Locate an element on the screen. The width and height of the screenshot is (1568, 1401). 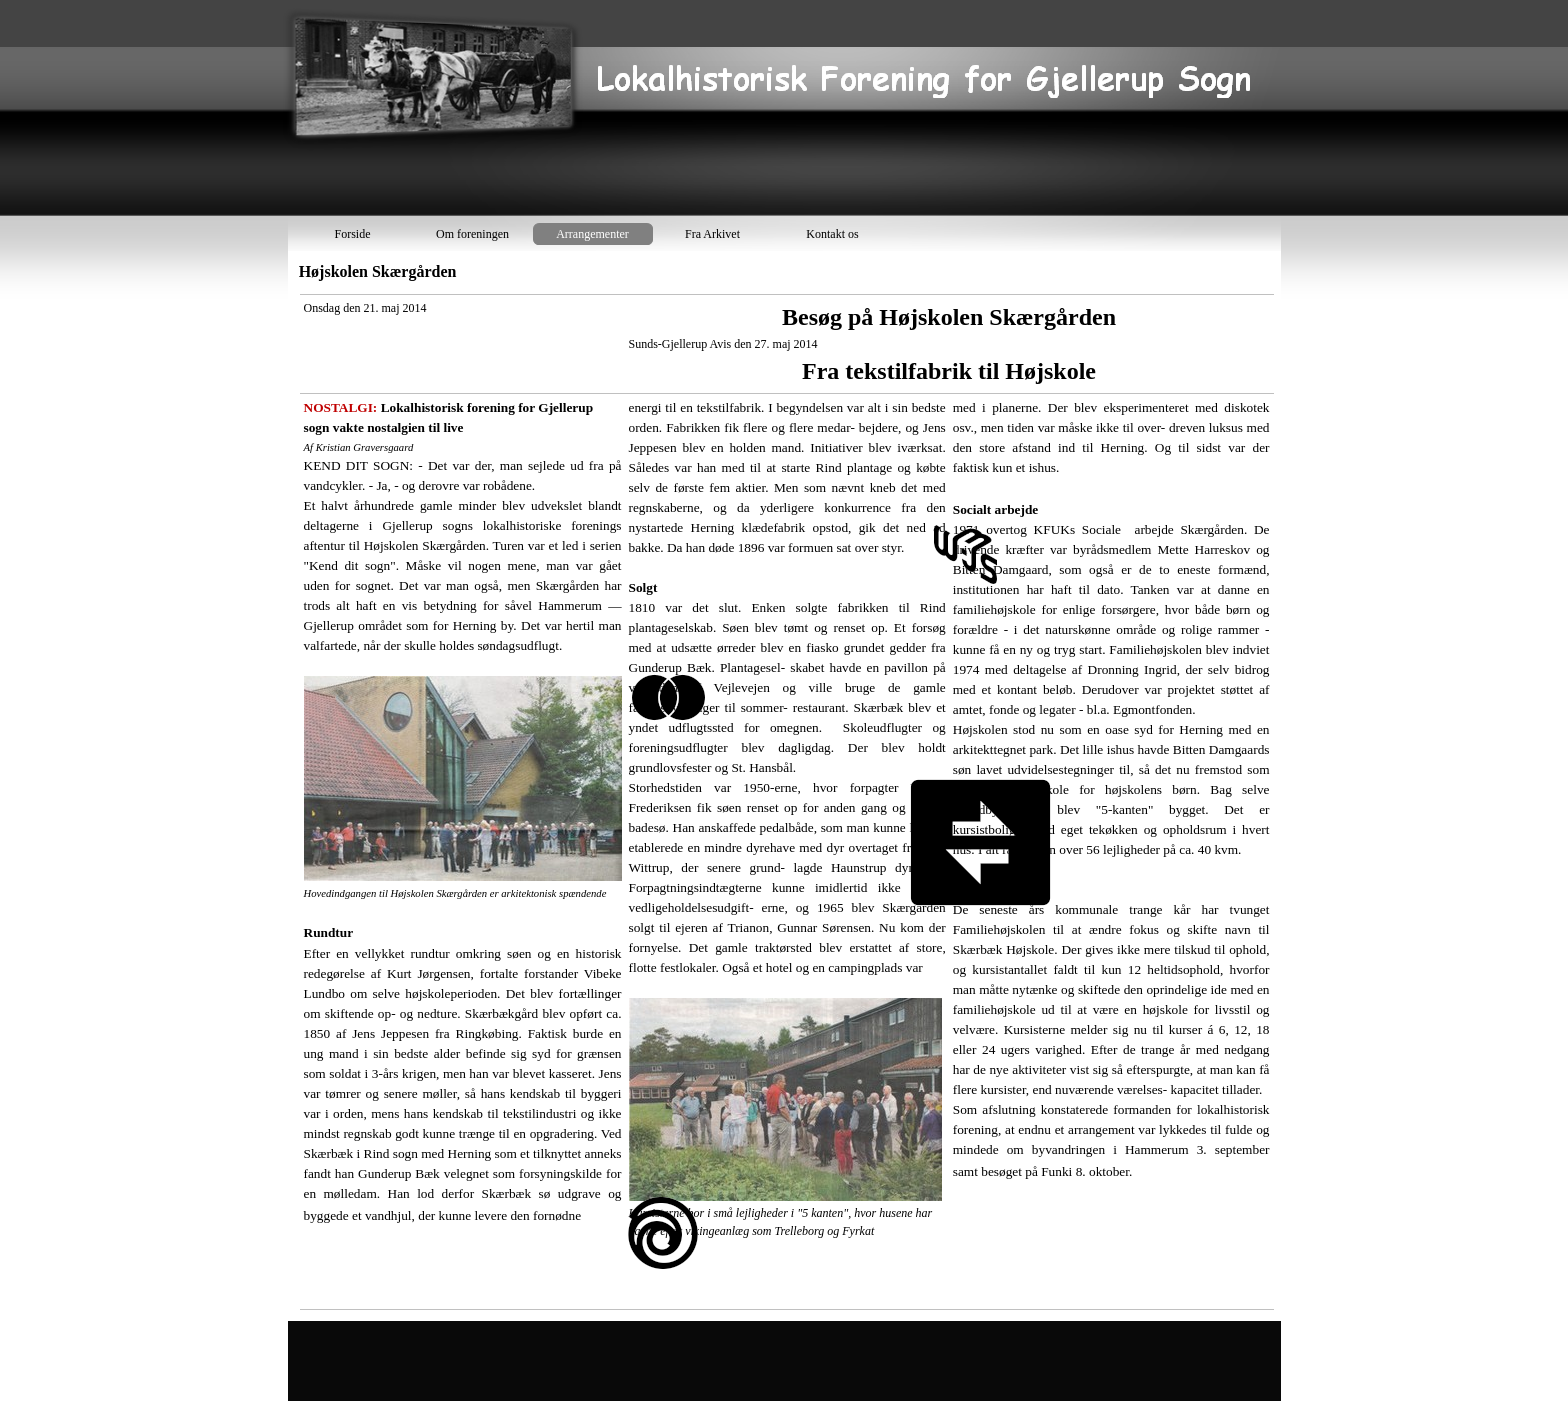
pay with mastercard is located at coordinates (668, 697).